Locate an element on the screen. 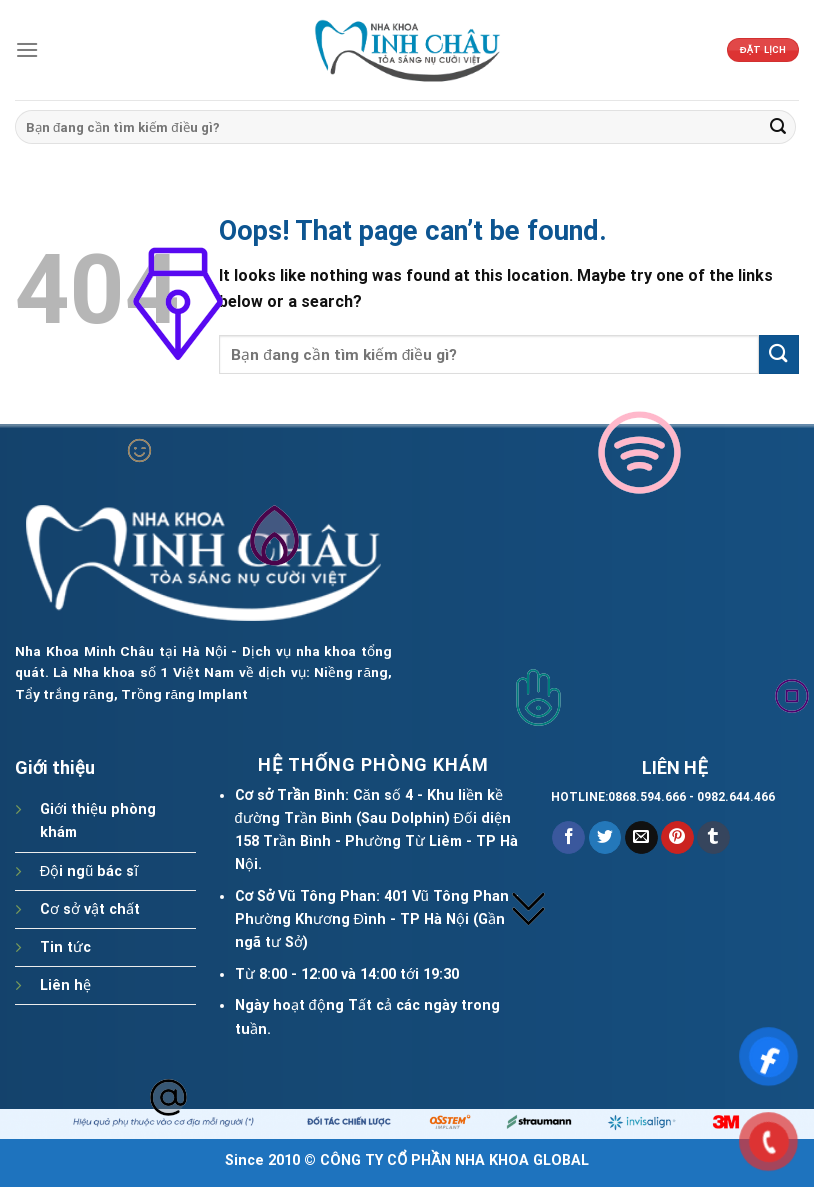 Image resolution: width=814 pixels, height=1187 pixels. access drawing or illustration tools is located at coordinates (178, 300).